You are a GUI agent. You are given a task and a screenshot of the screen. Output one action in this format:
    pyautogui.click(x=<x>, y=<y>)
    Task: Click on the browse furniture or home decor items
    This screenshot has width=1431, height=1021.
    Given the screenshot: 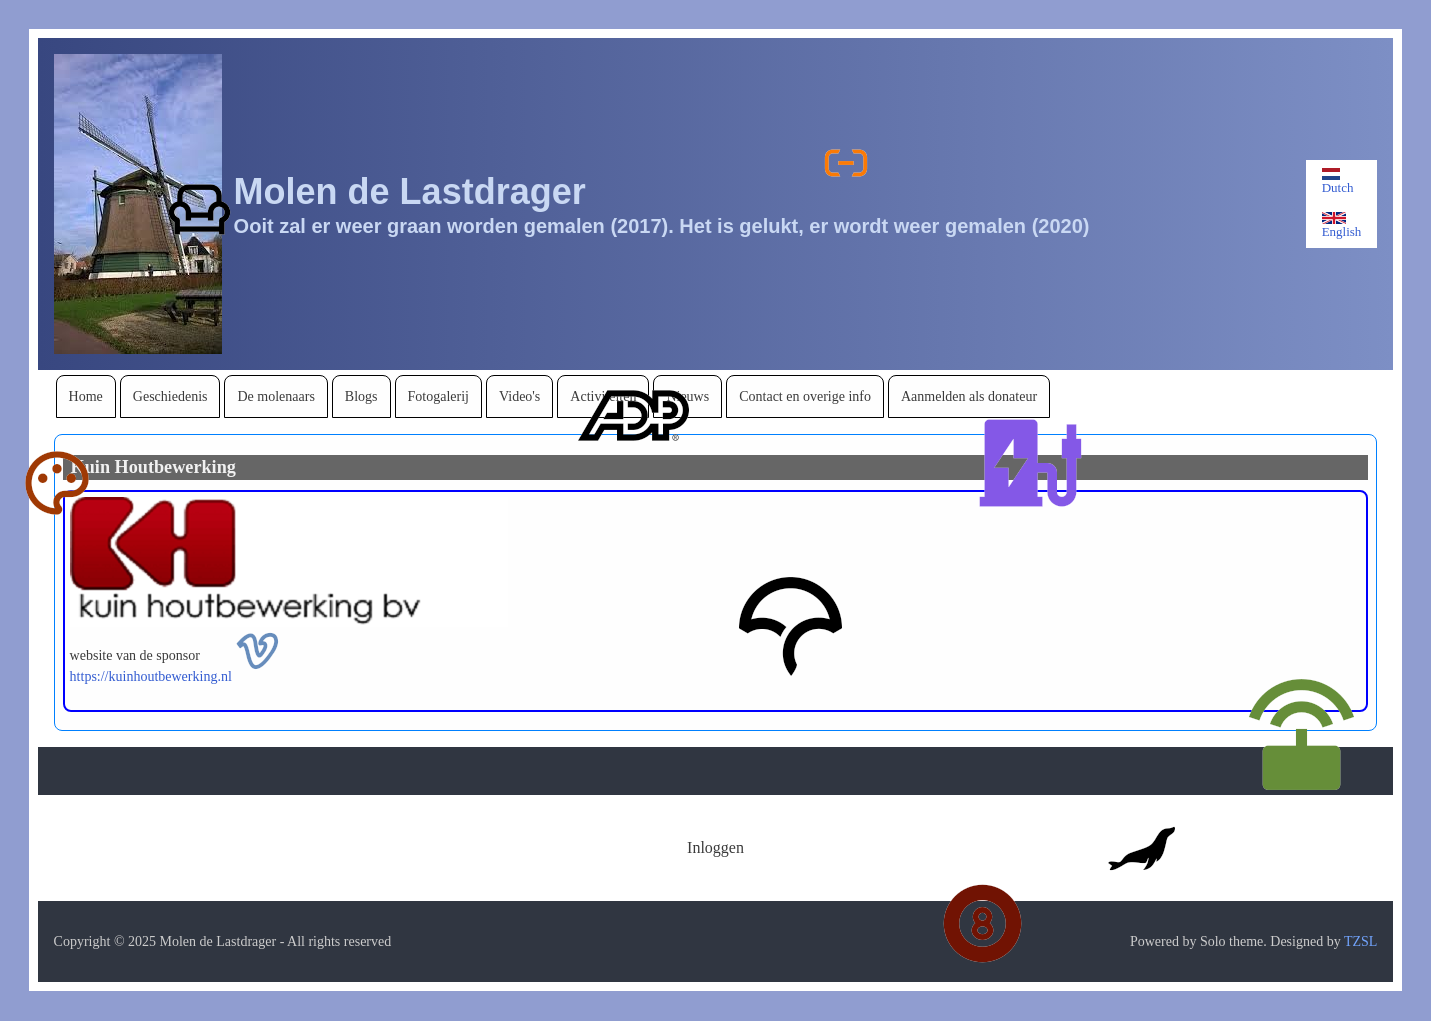 What is the action you would take?
    pyautogui.click(x=199, y=209)
    